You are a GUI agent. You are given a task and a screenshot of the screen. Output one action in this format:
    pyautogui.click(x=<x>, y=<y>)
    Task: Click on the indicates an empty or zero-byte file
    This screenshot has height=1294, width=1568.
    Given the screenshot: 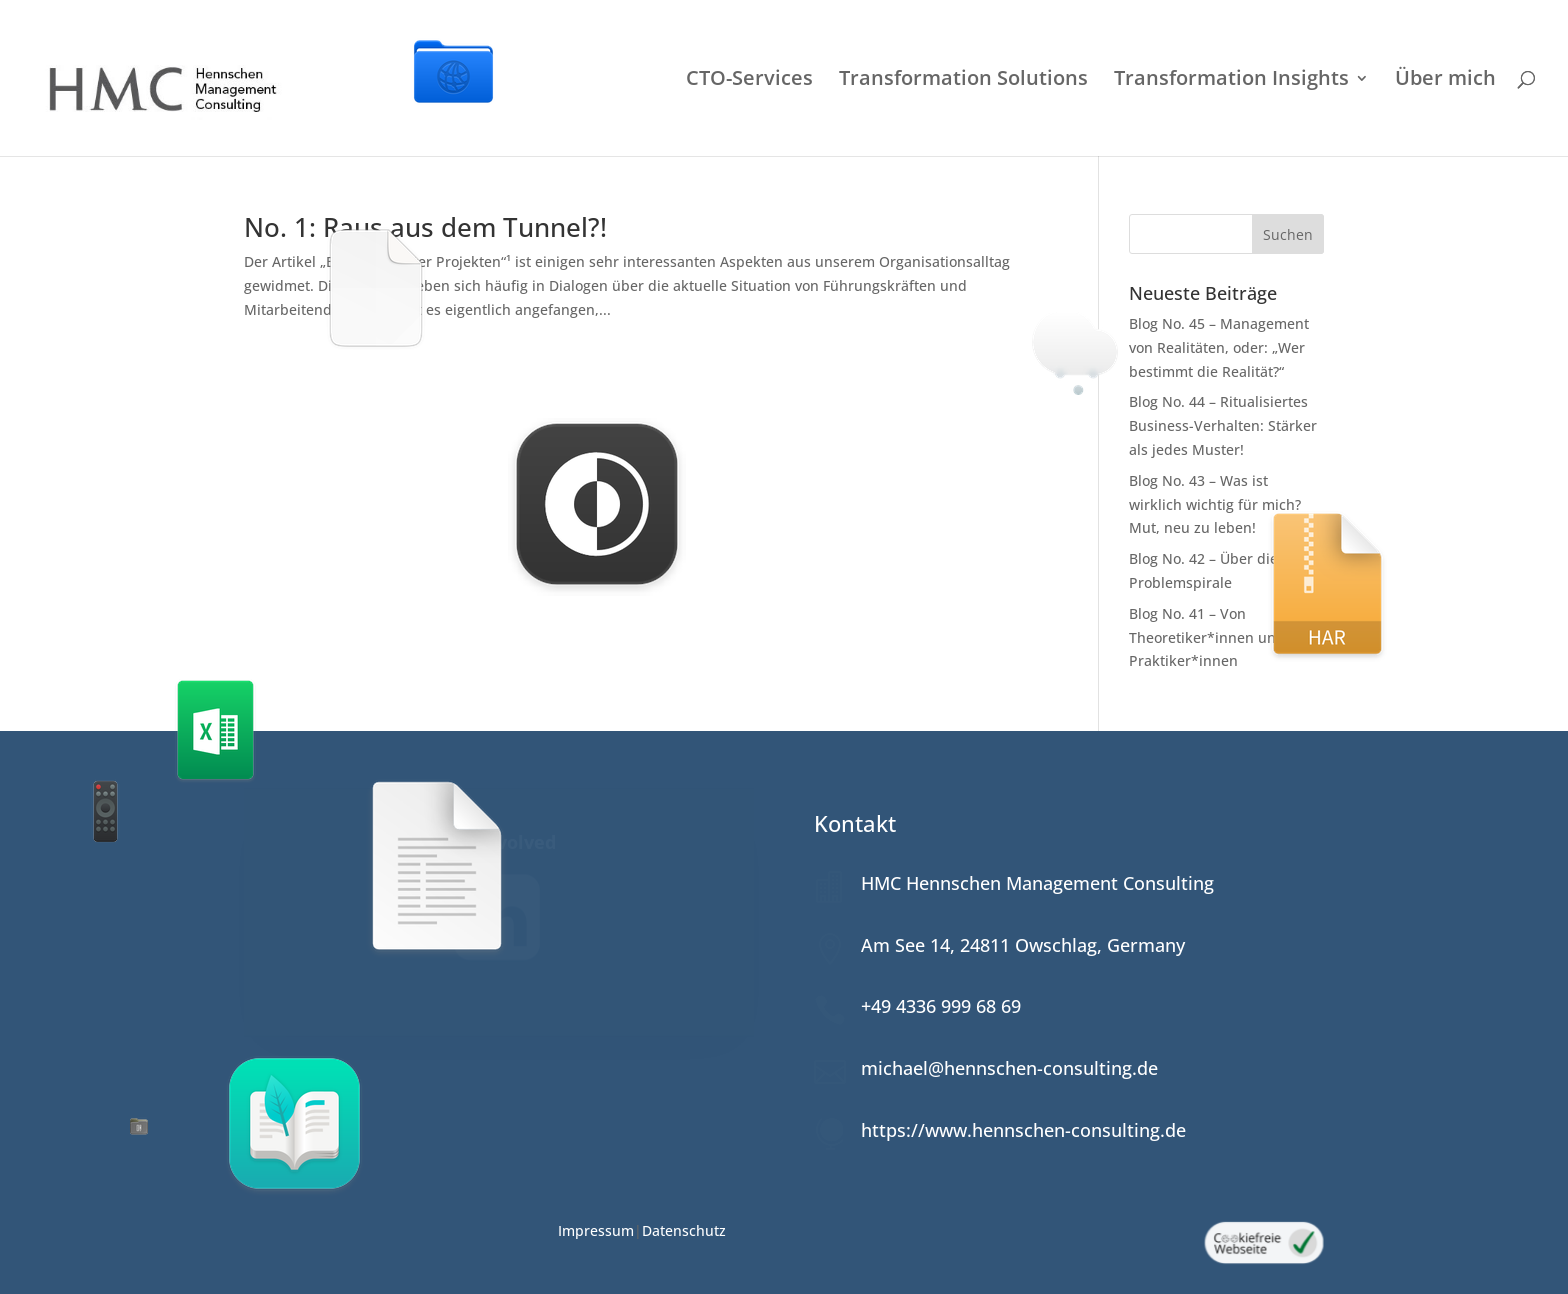 What is the action you would take?
    pyautogui.click(x=376, y=288)
    